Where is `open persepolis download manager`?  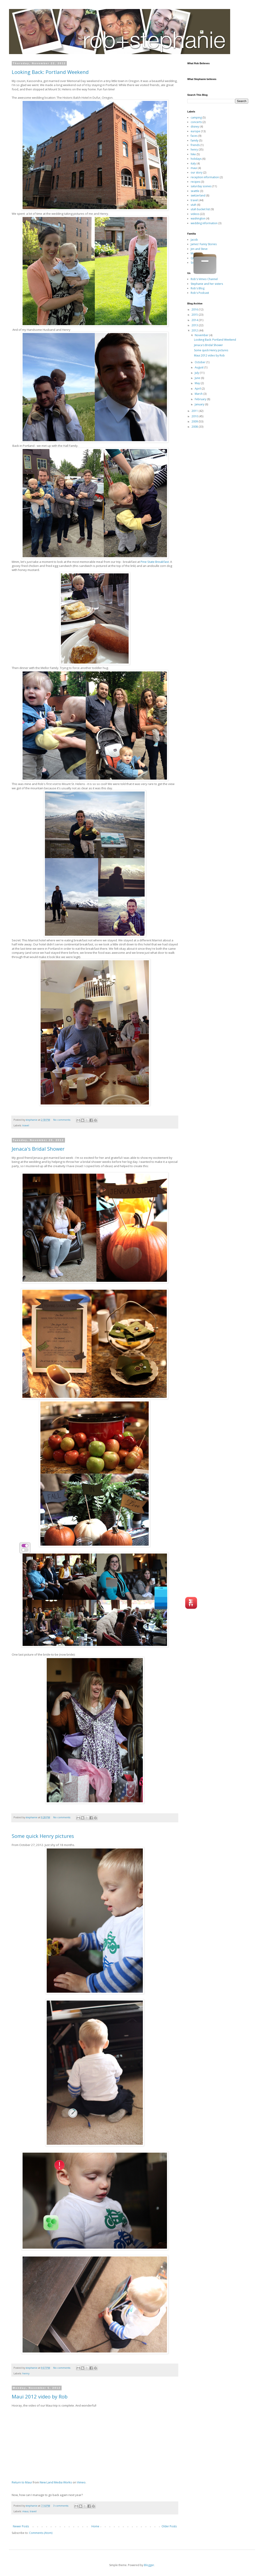
open persepolis download manager is located at coordinates (191, 1603).